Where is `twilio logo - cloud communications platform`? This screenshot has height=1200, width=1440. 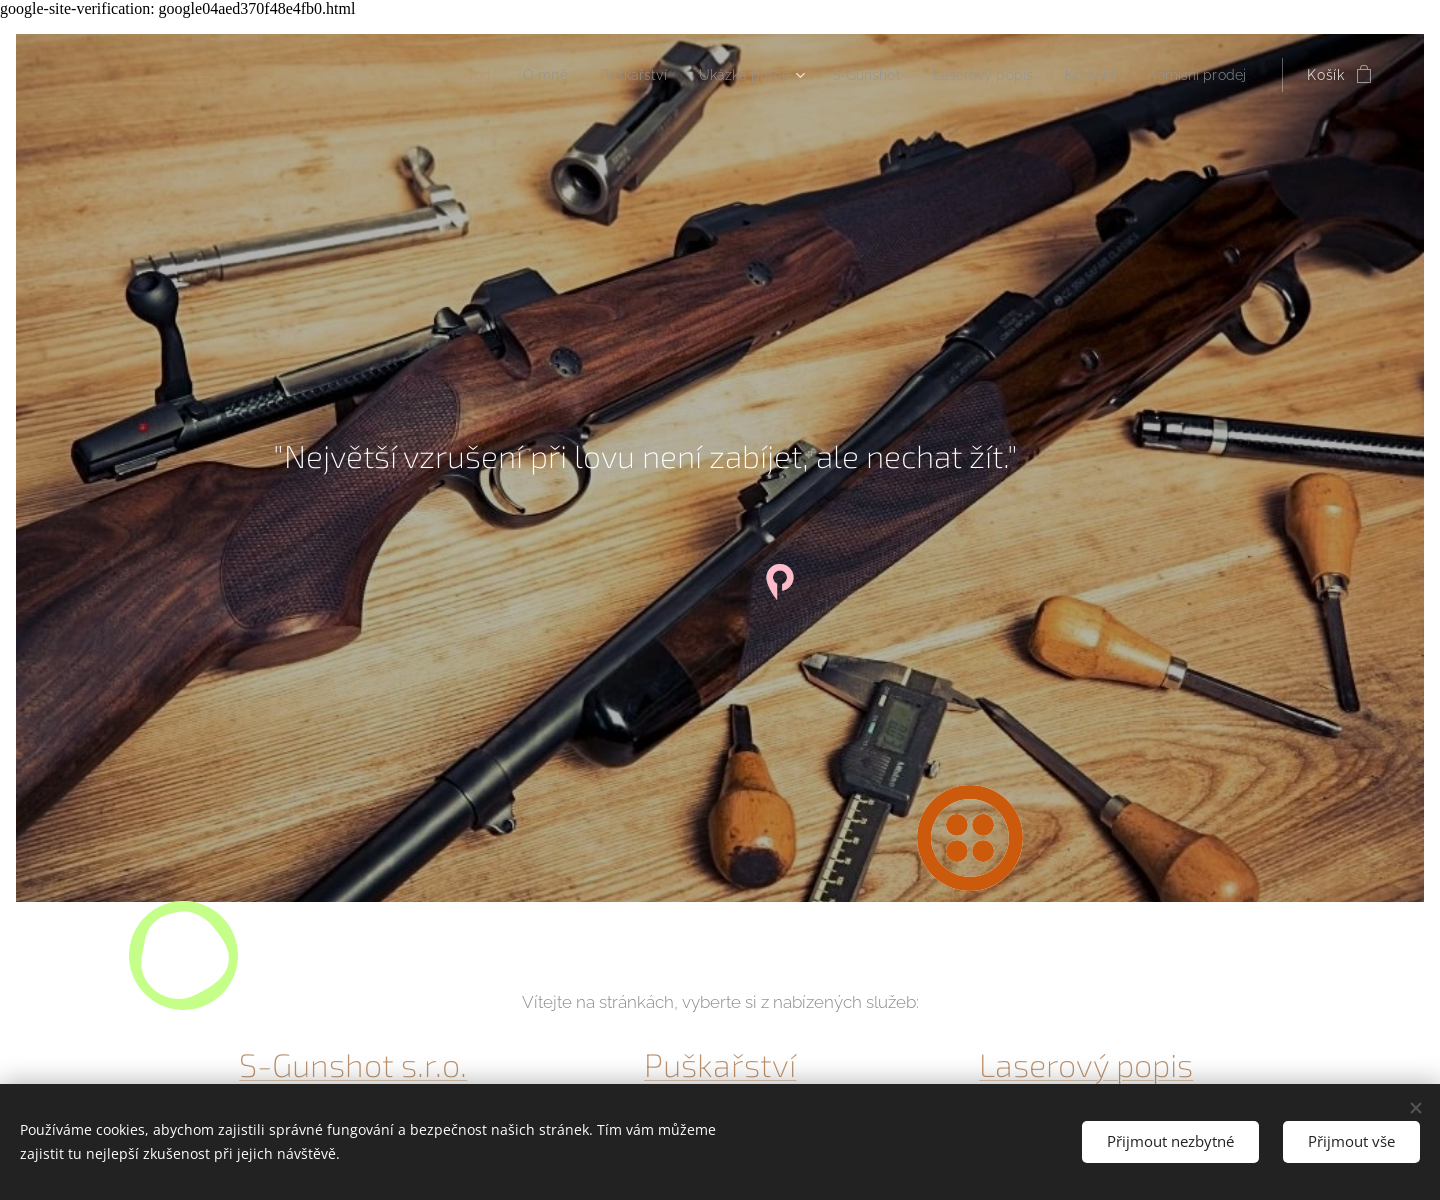
twilio logo - cloud communications platform is located at coordinates (970, 838).